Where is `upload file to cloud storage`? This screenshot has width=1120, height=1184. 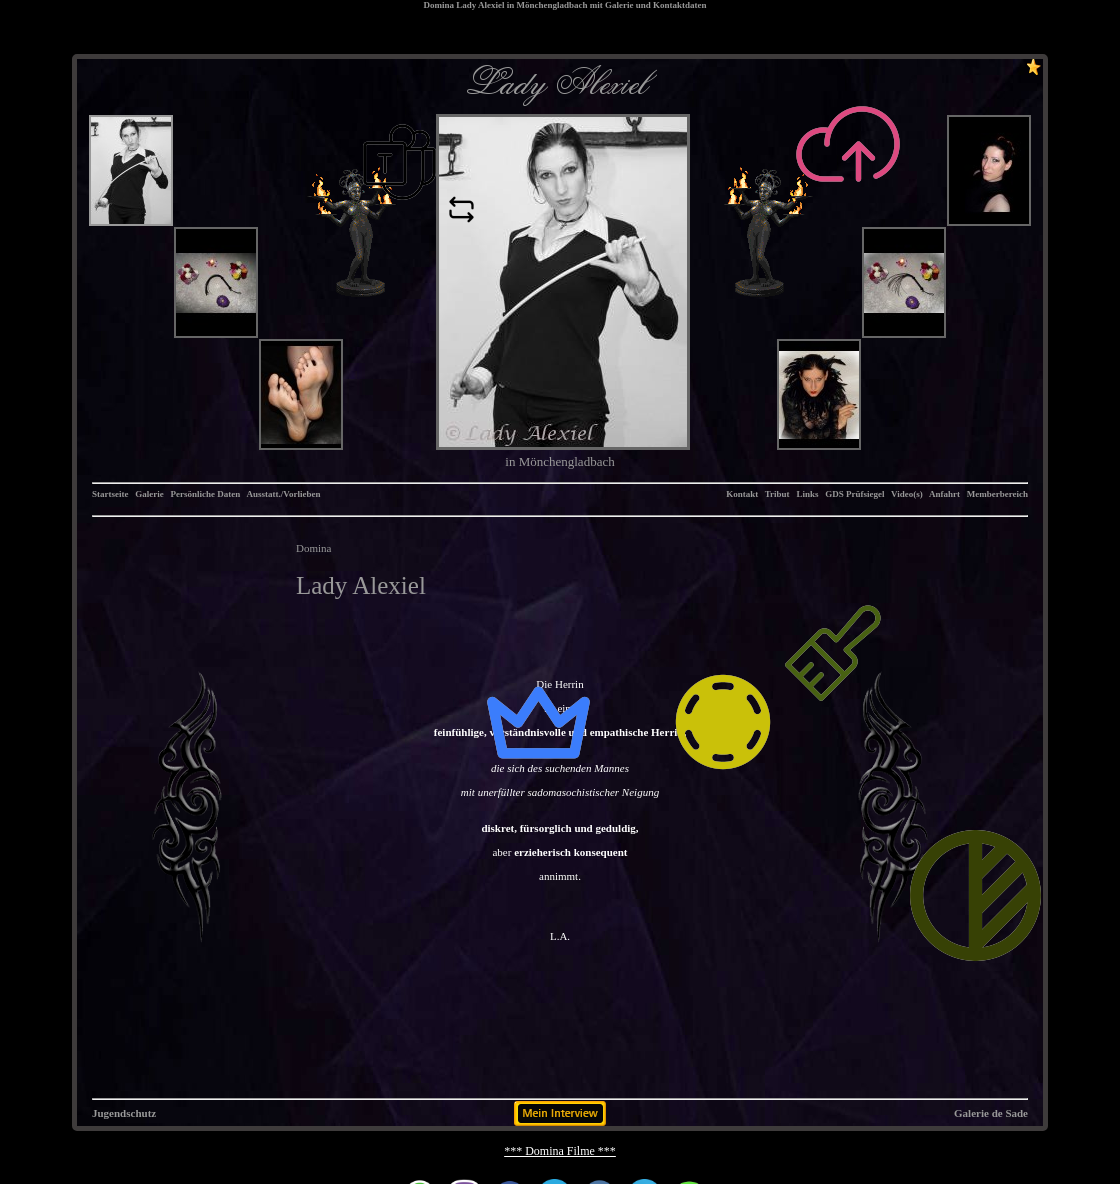 upload file to cloud storage is located at coordinates (848, 144).